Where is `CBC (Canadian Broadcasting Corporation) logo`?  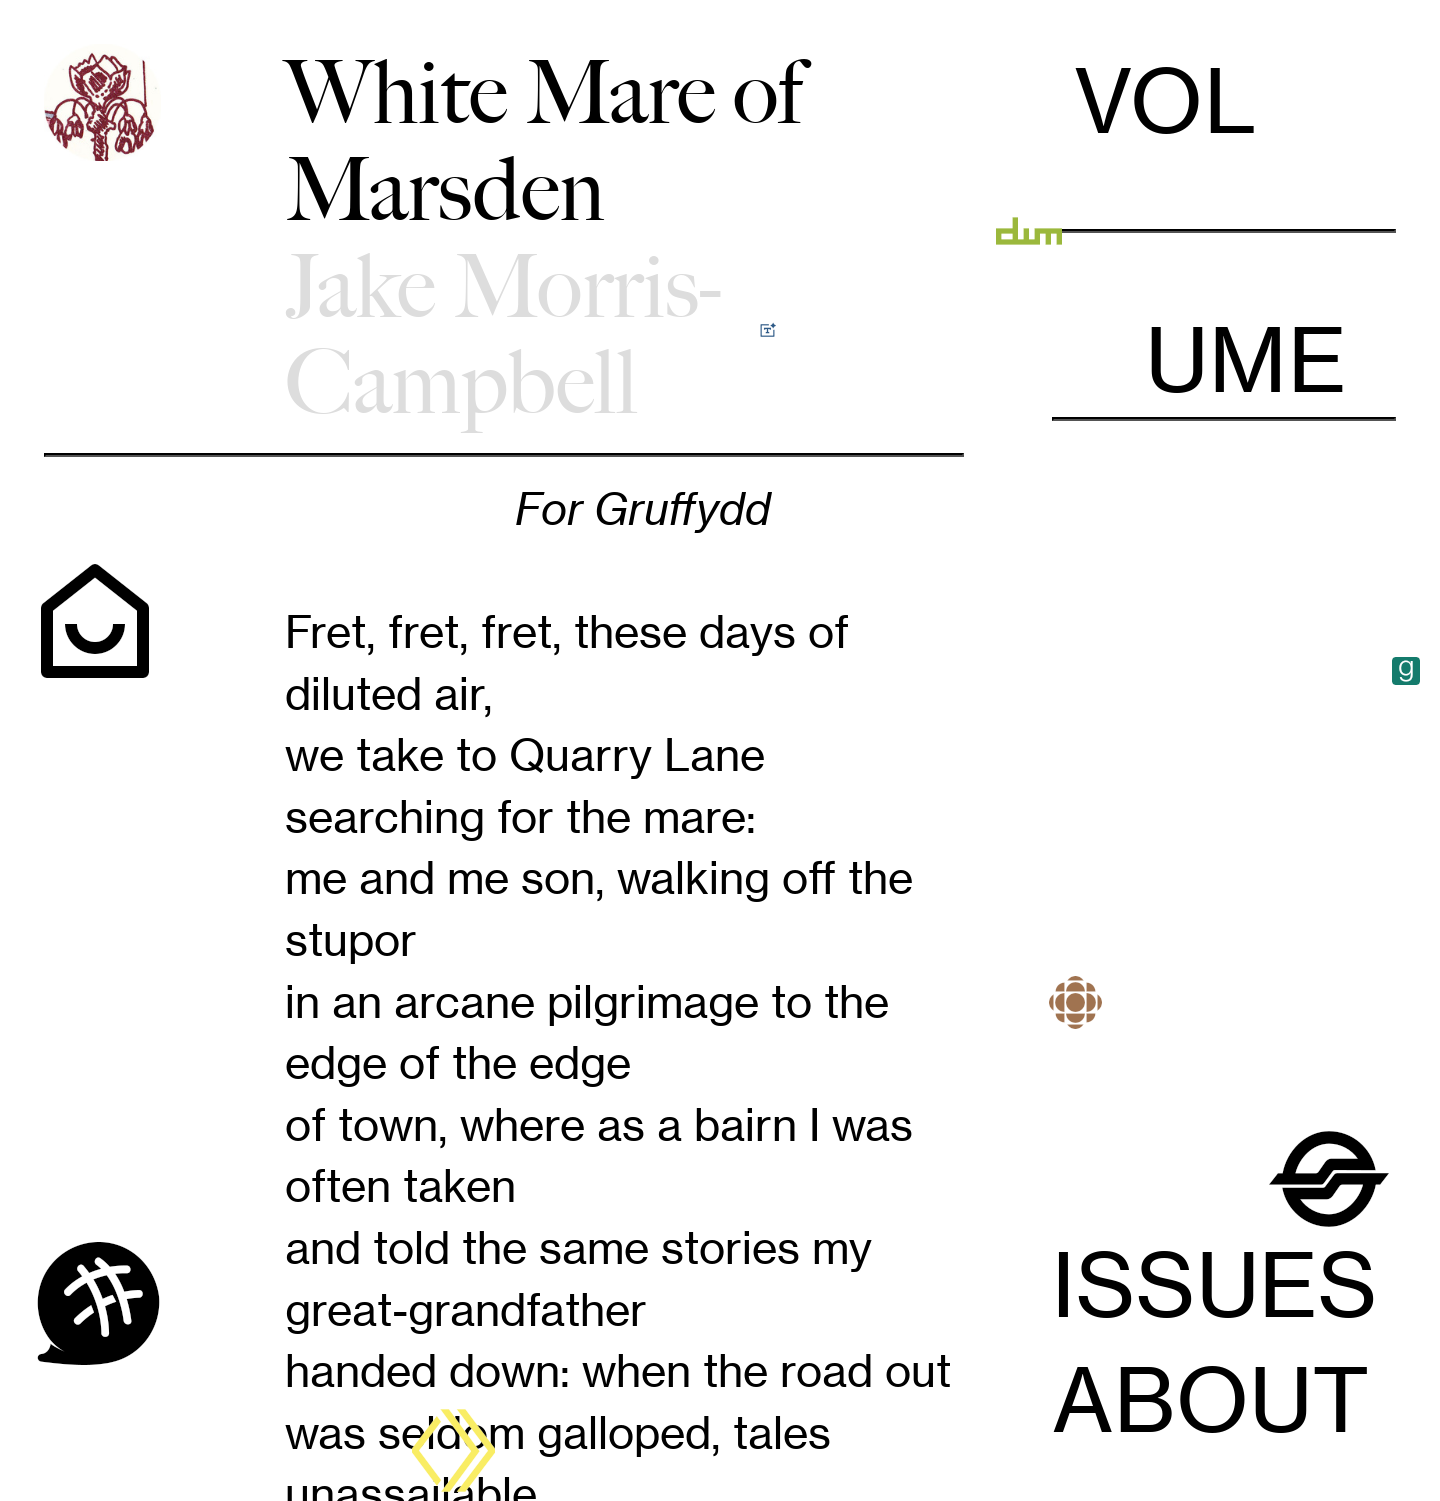 CBC (Canadian Broadcasting Corporation) logo is located at coordinates (1075, 1002).